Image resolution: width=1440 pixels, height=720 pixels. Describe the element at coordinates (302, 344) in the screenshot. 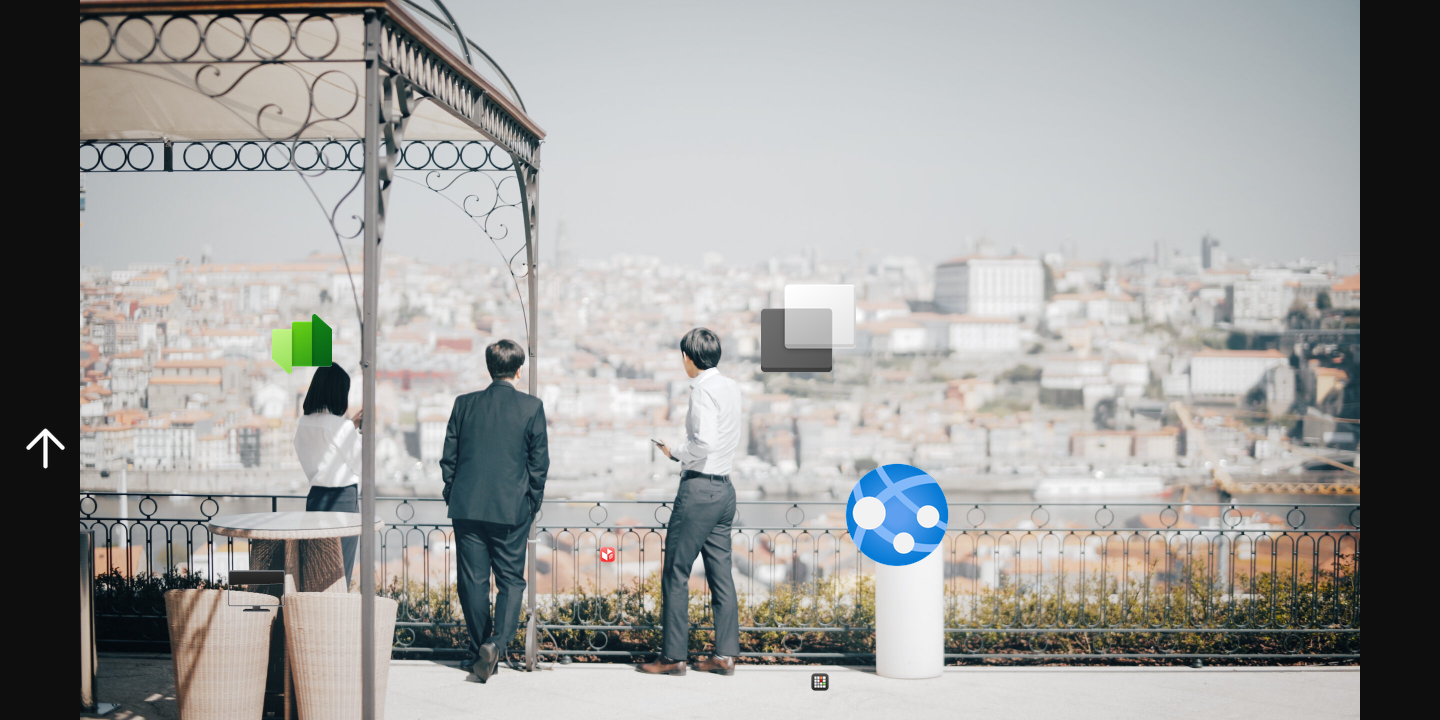

I see `open microsoft viva insights app` at that location.